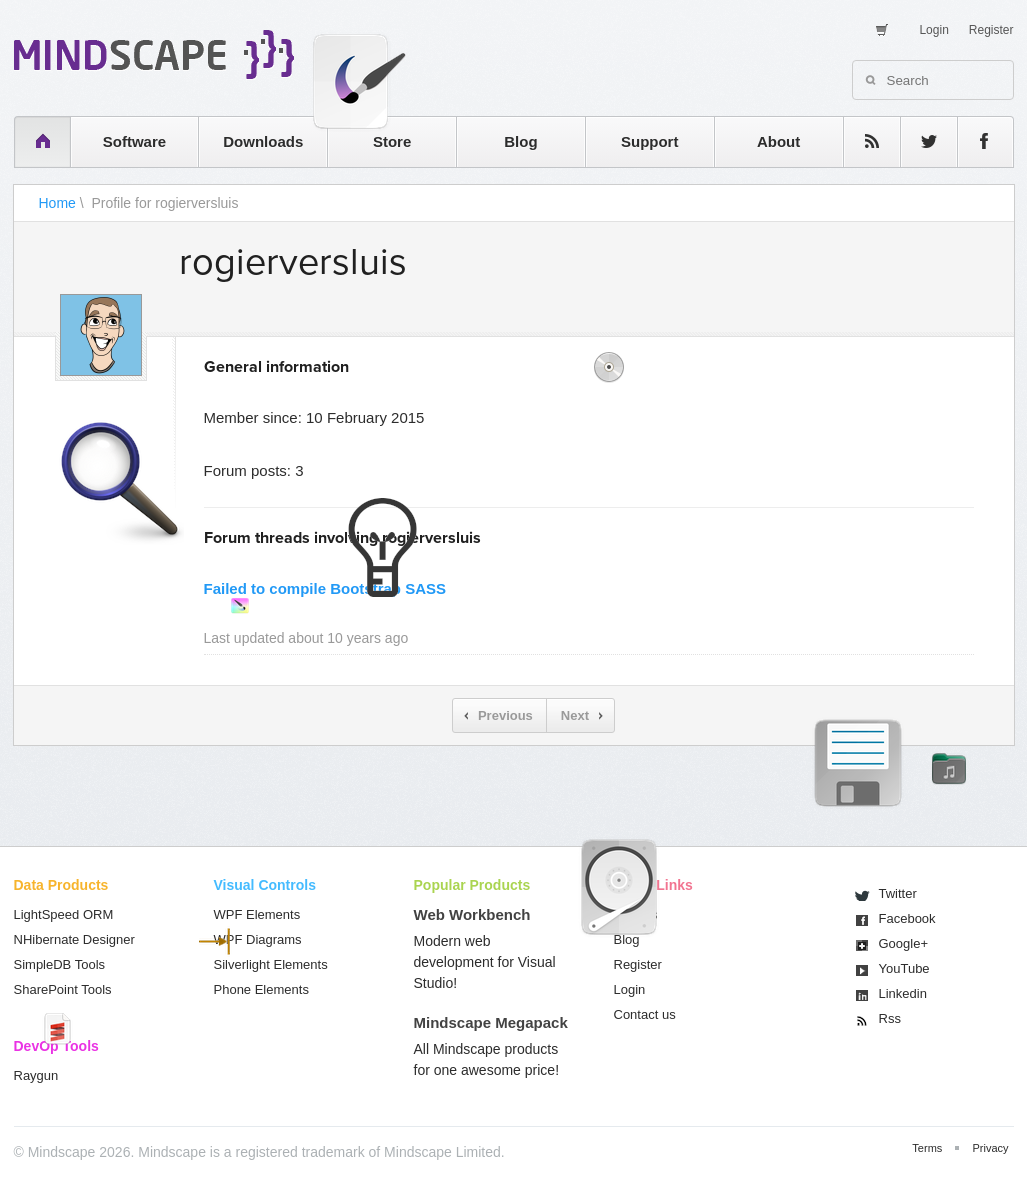  What do you see at coordinates (858, 763) in the screenshot?
I see `save file or document` at bounding box center [858, 763].